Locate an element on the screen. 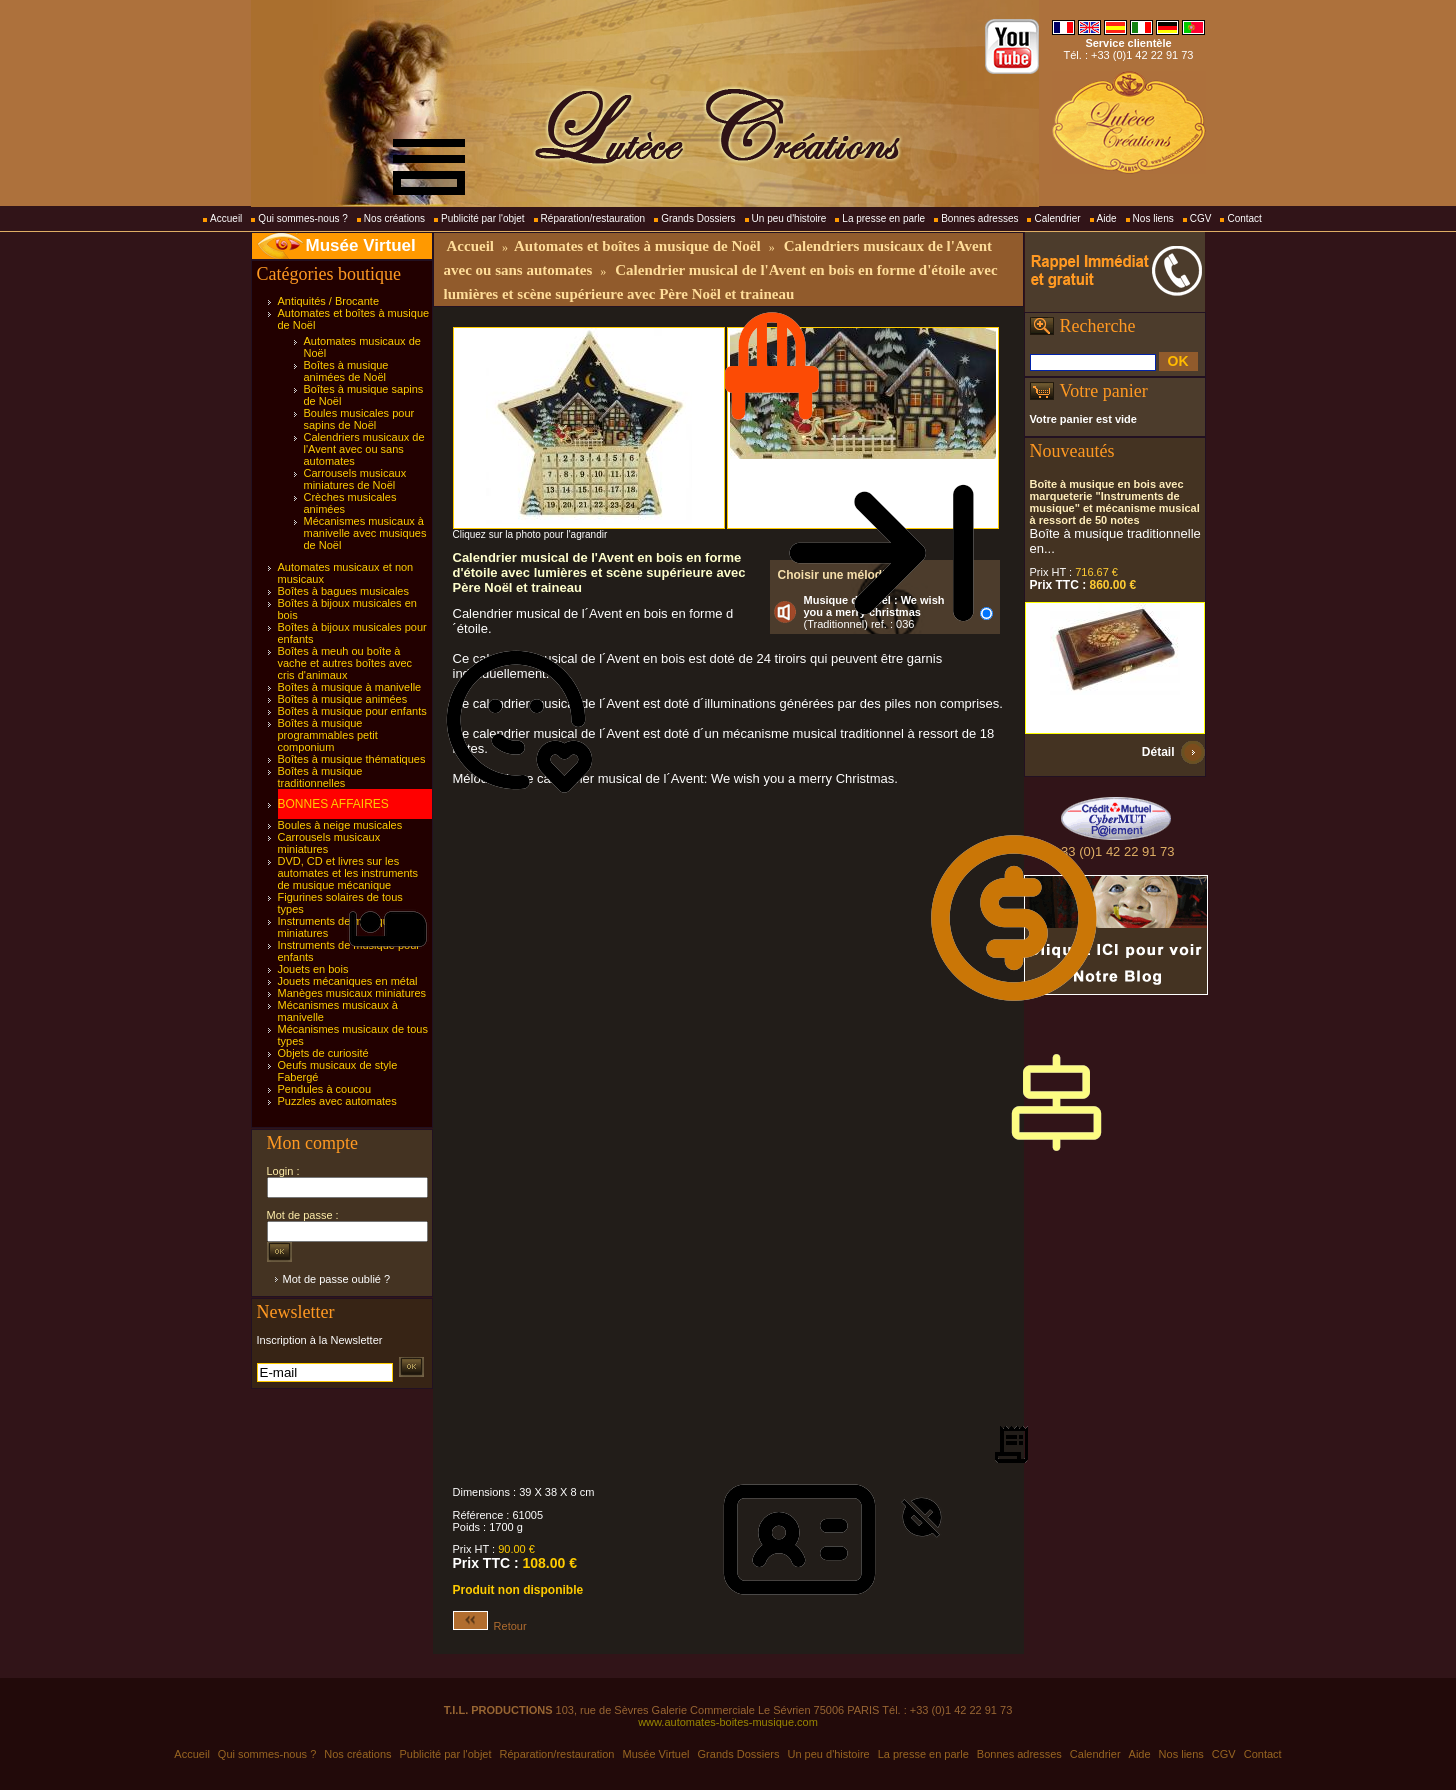  react with love or affection is located at coordinates (516, 720).